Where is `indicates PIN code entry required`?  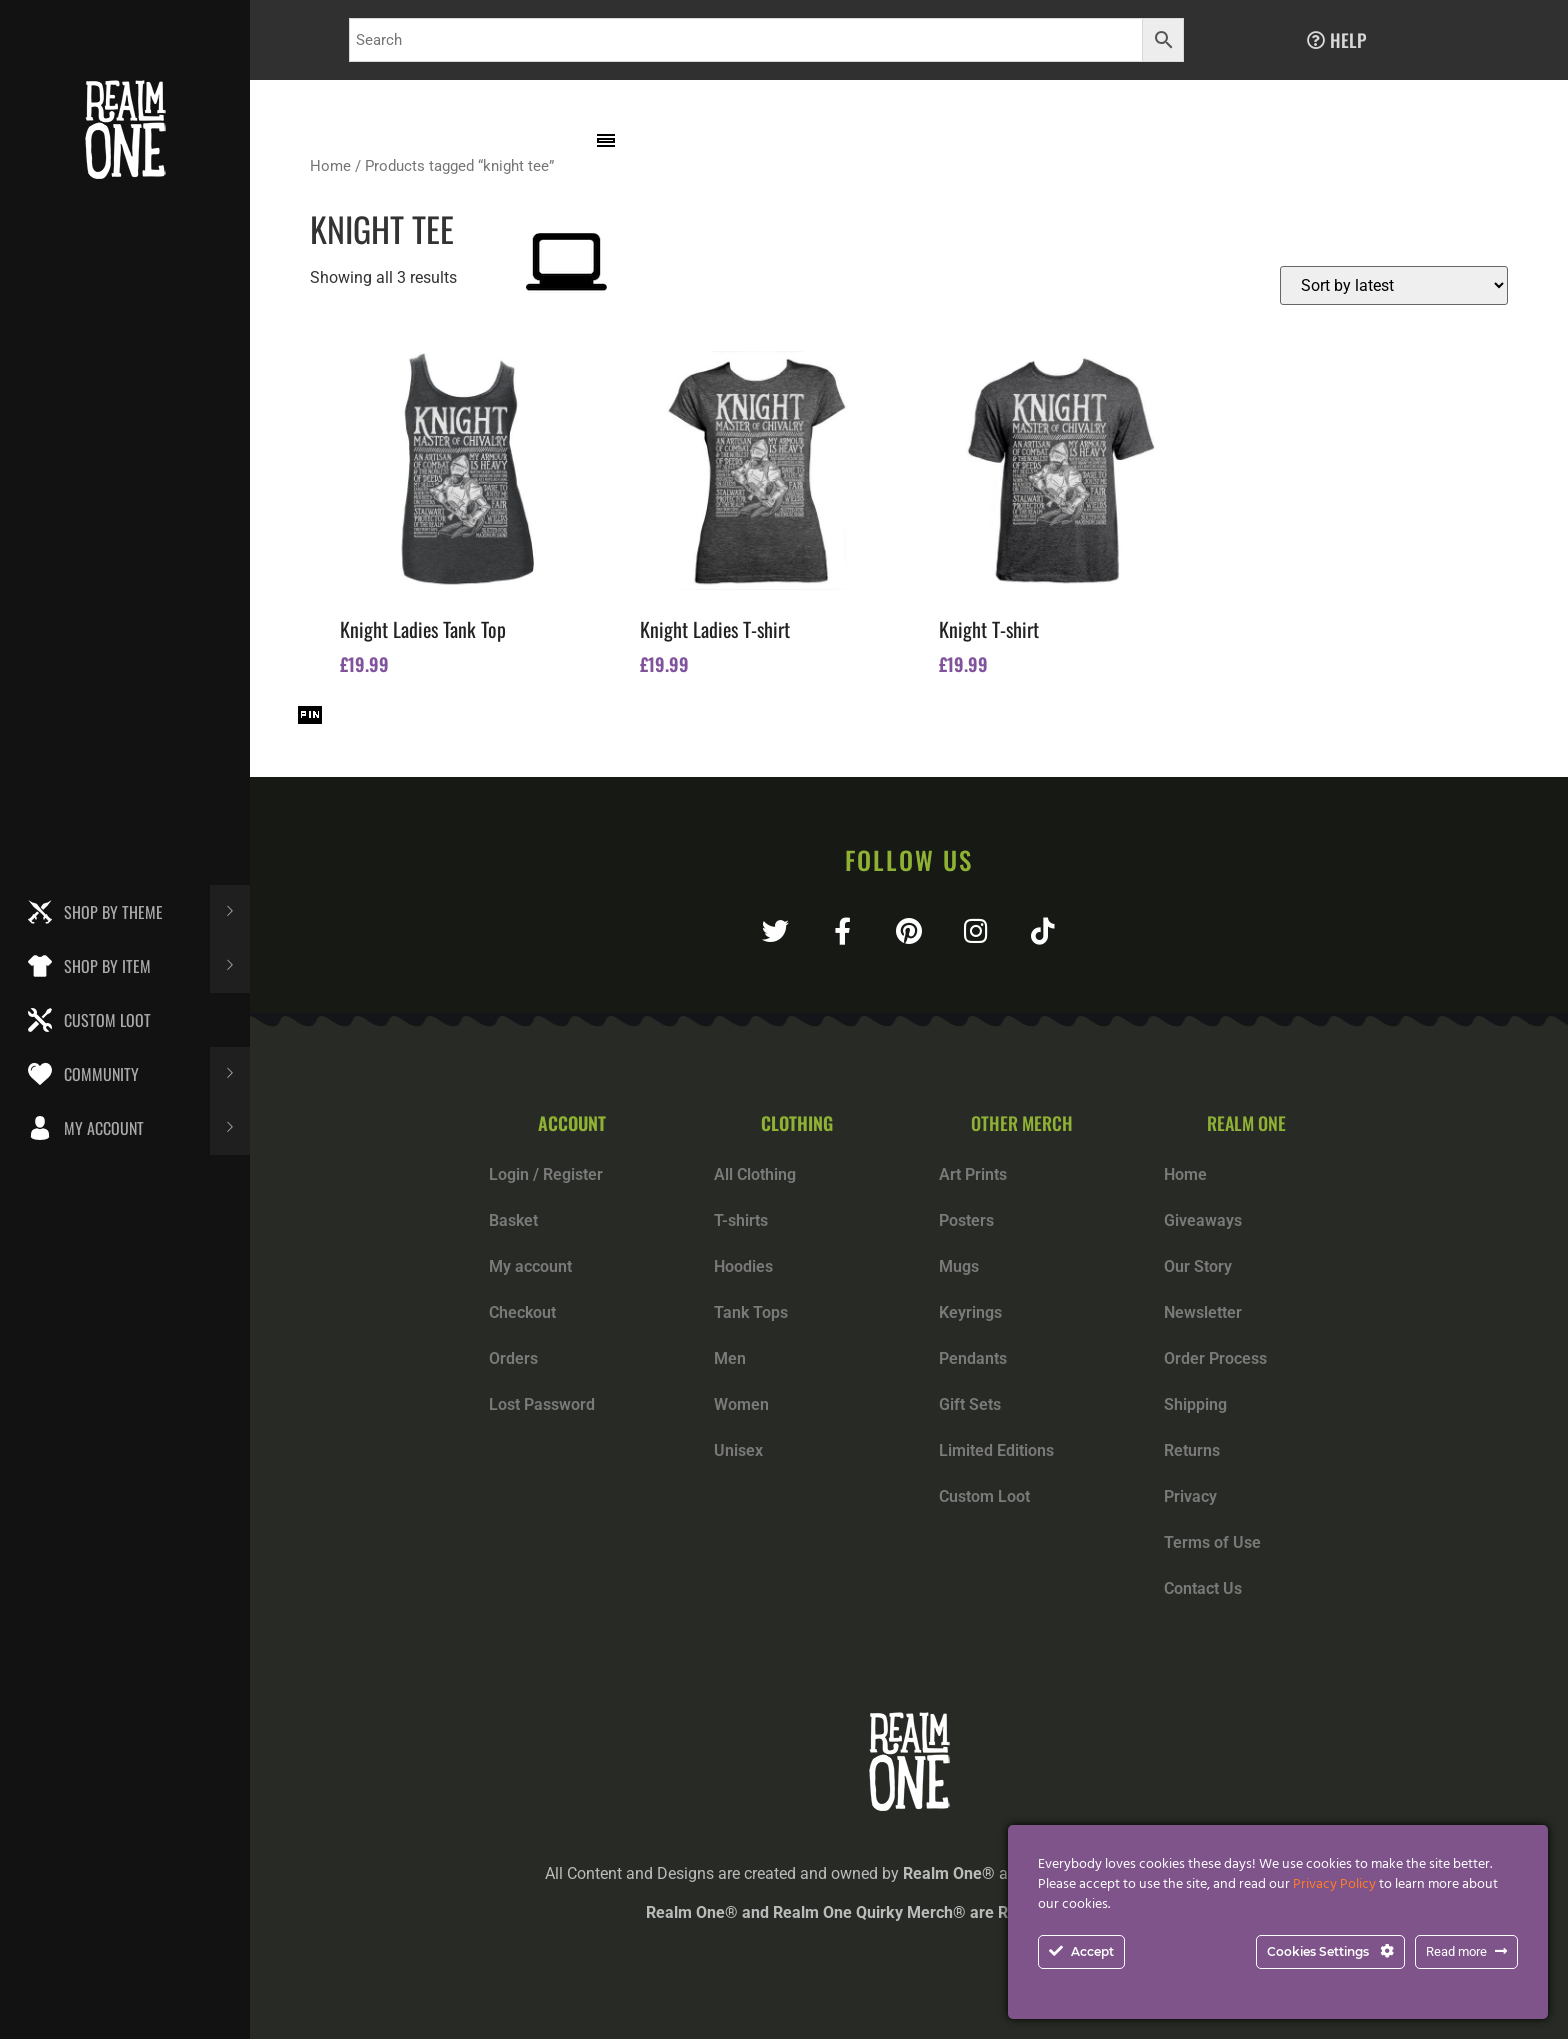 indicates PIN code entry required is located at coordinates (310, 715).